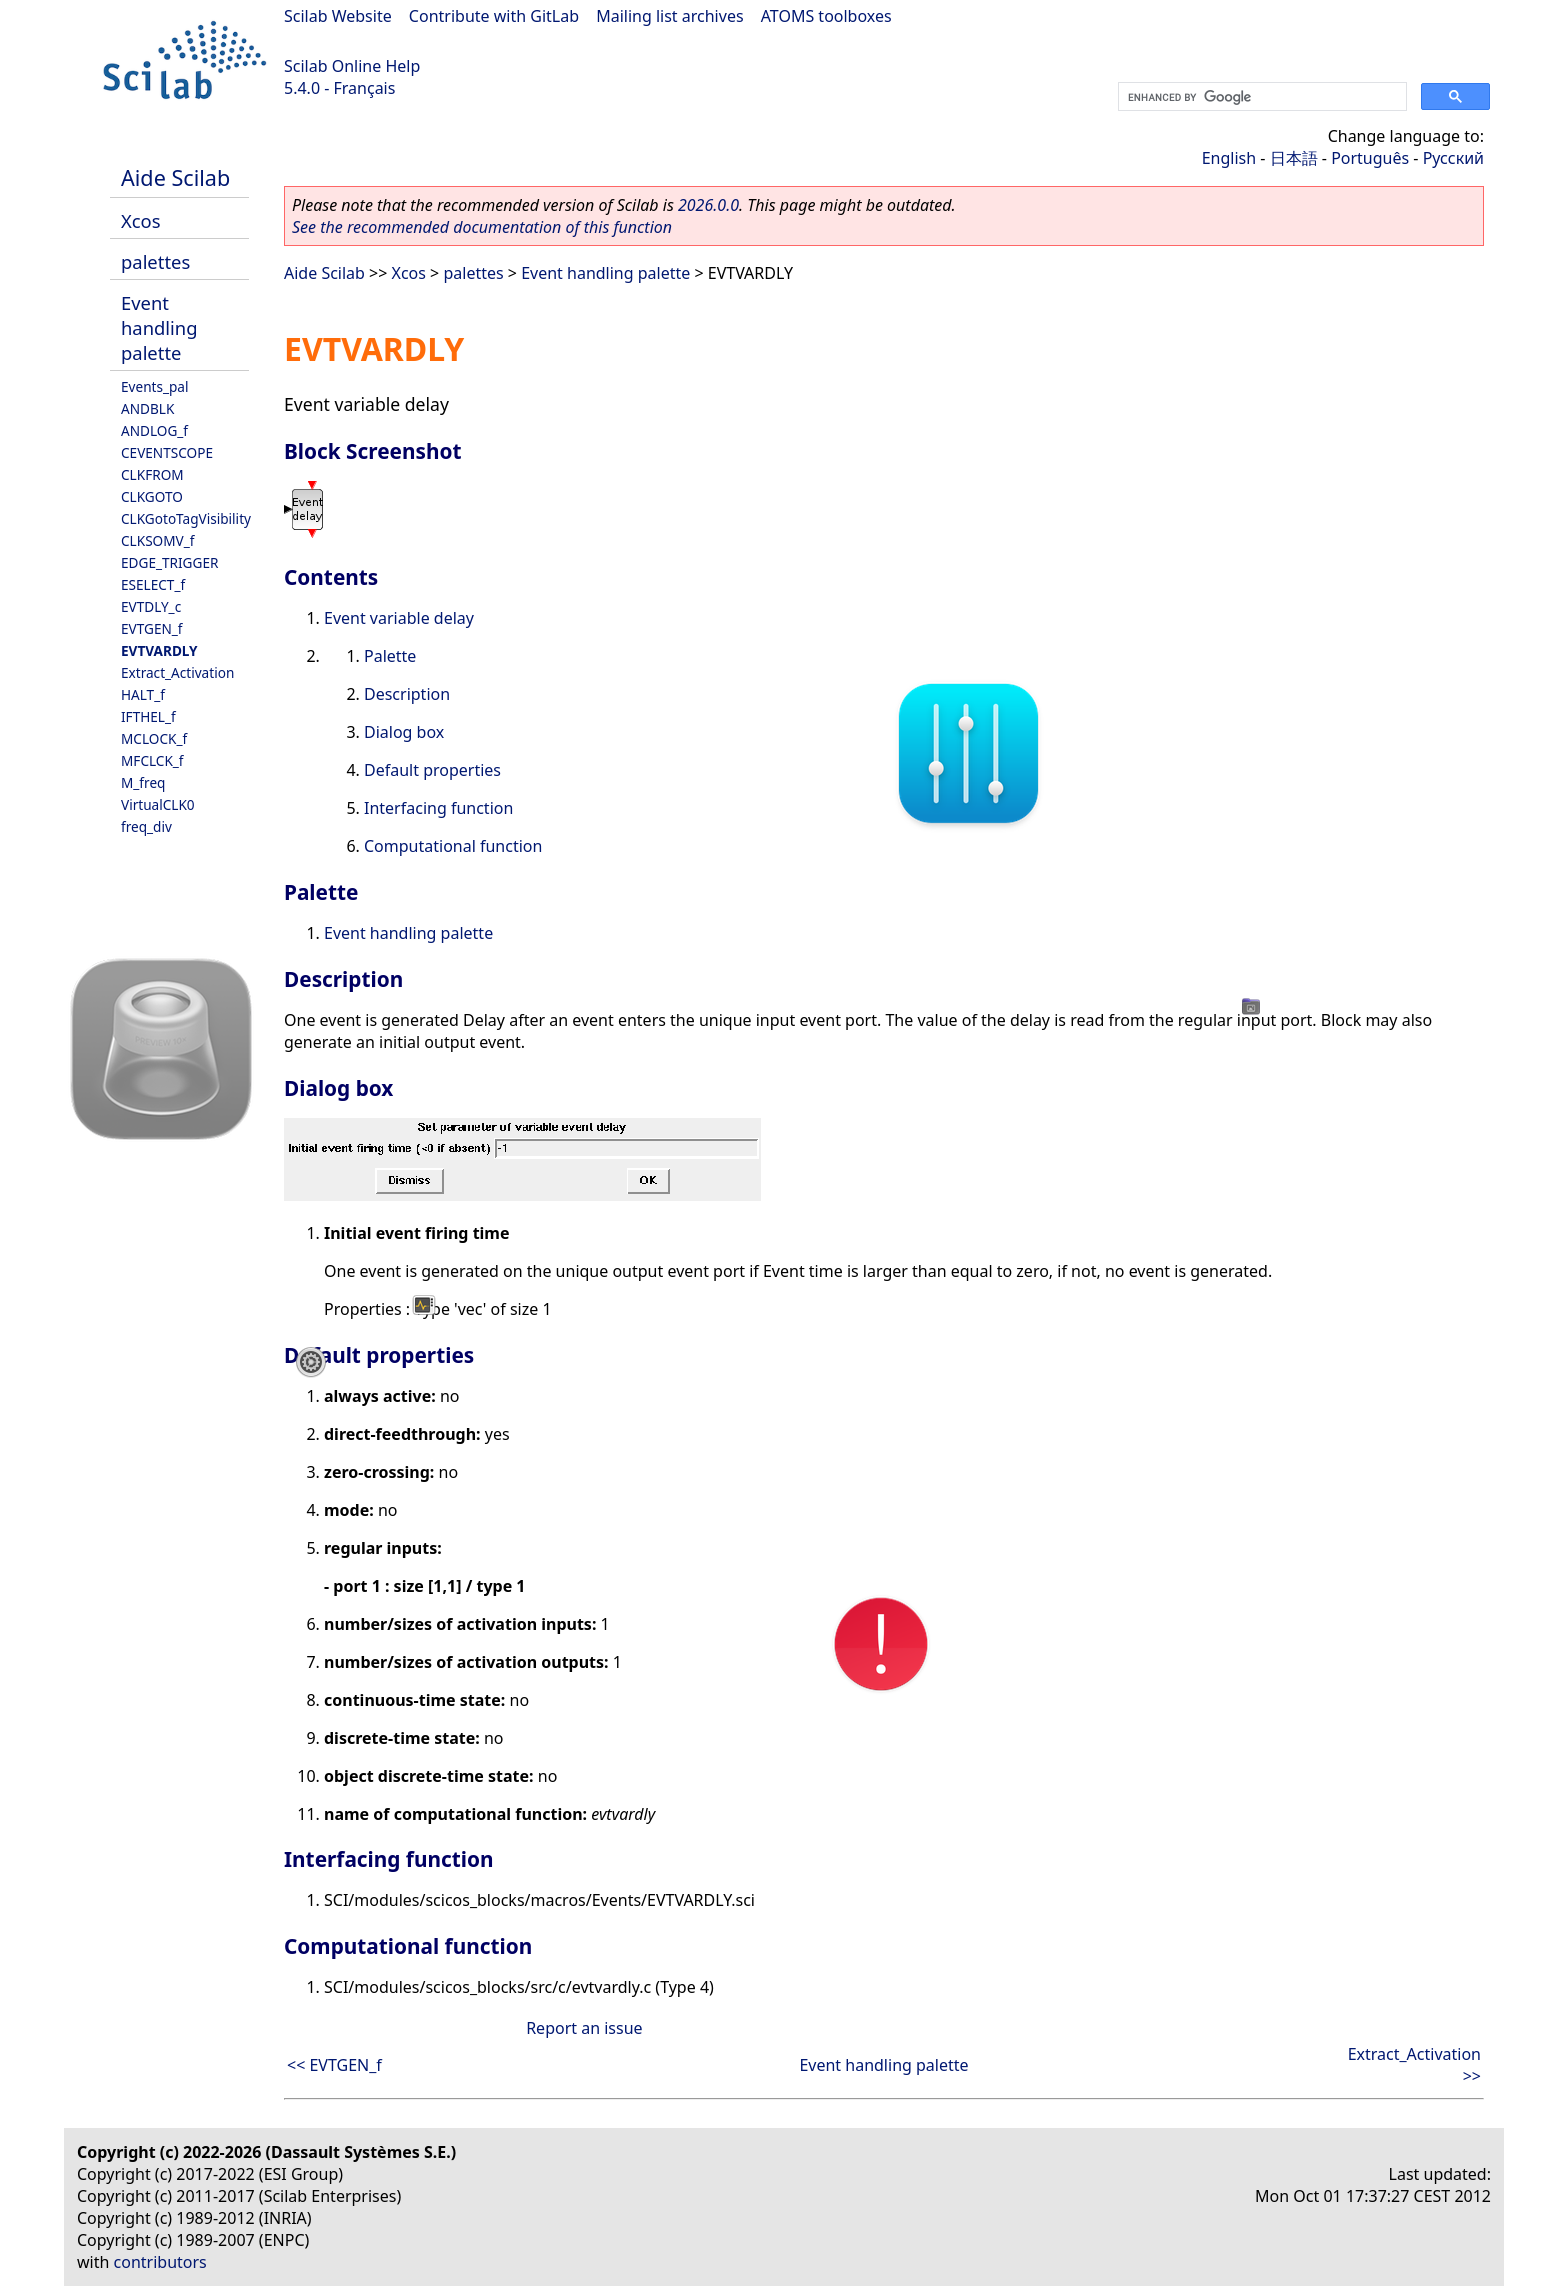  What do you see at coordinates (424, 1305) in the screenshot?
I see `open system monitor to view resource usage` at bounding box center [424, 1305].